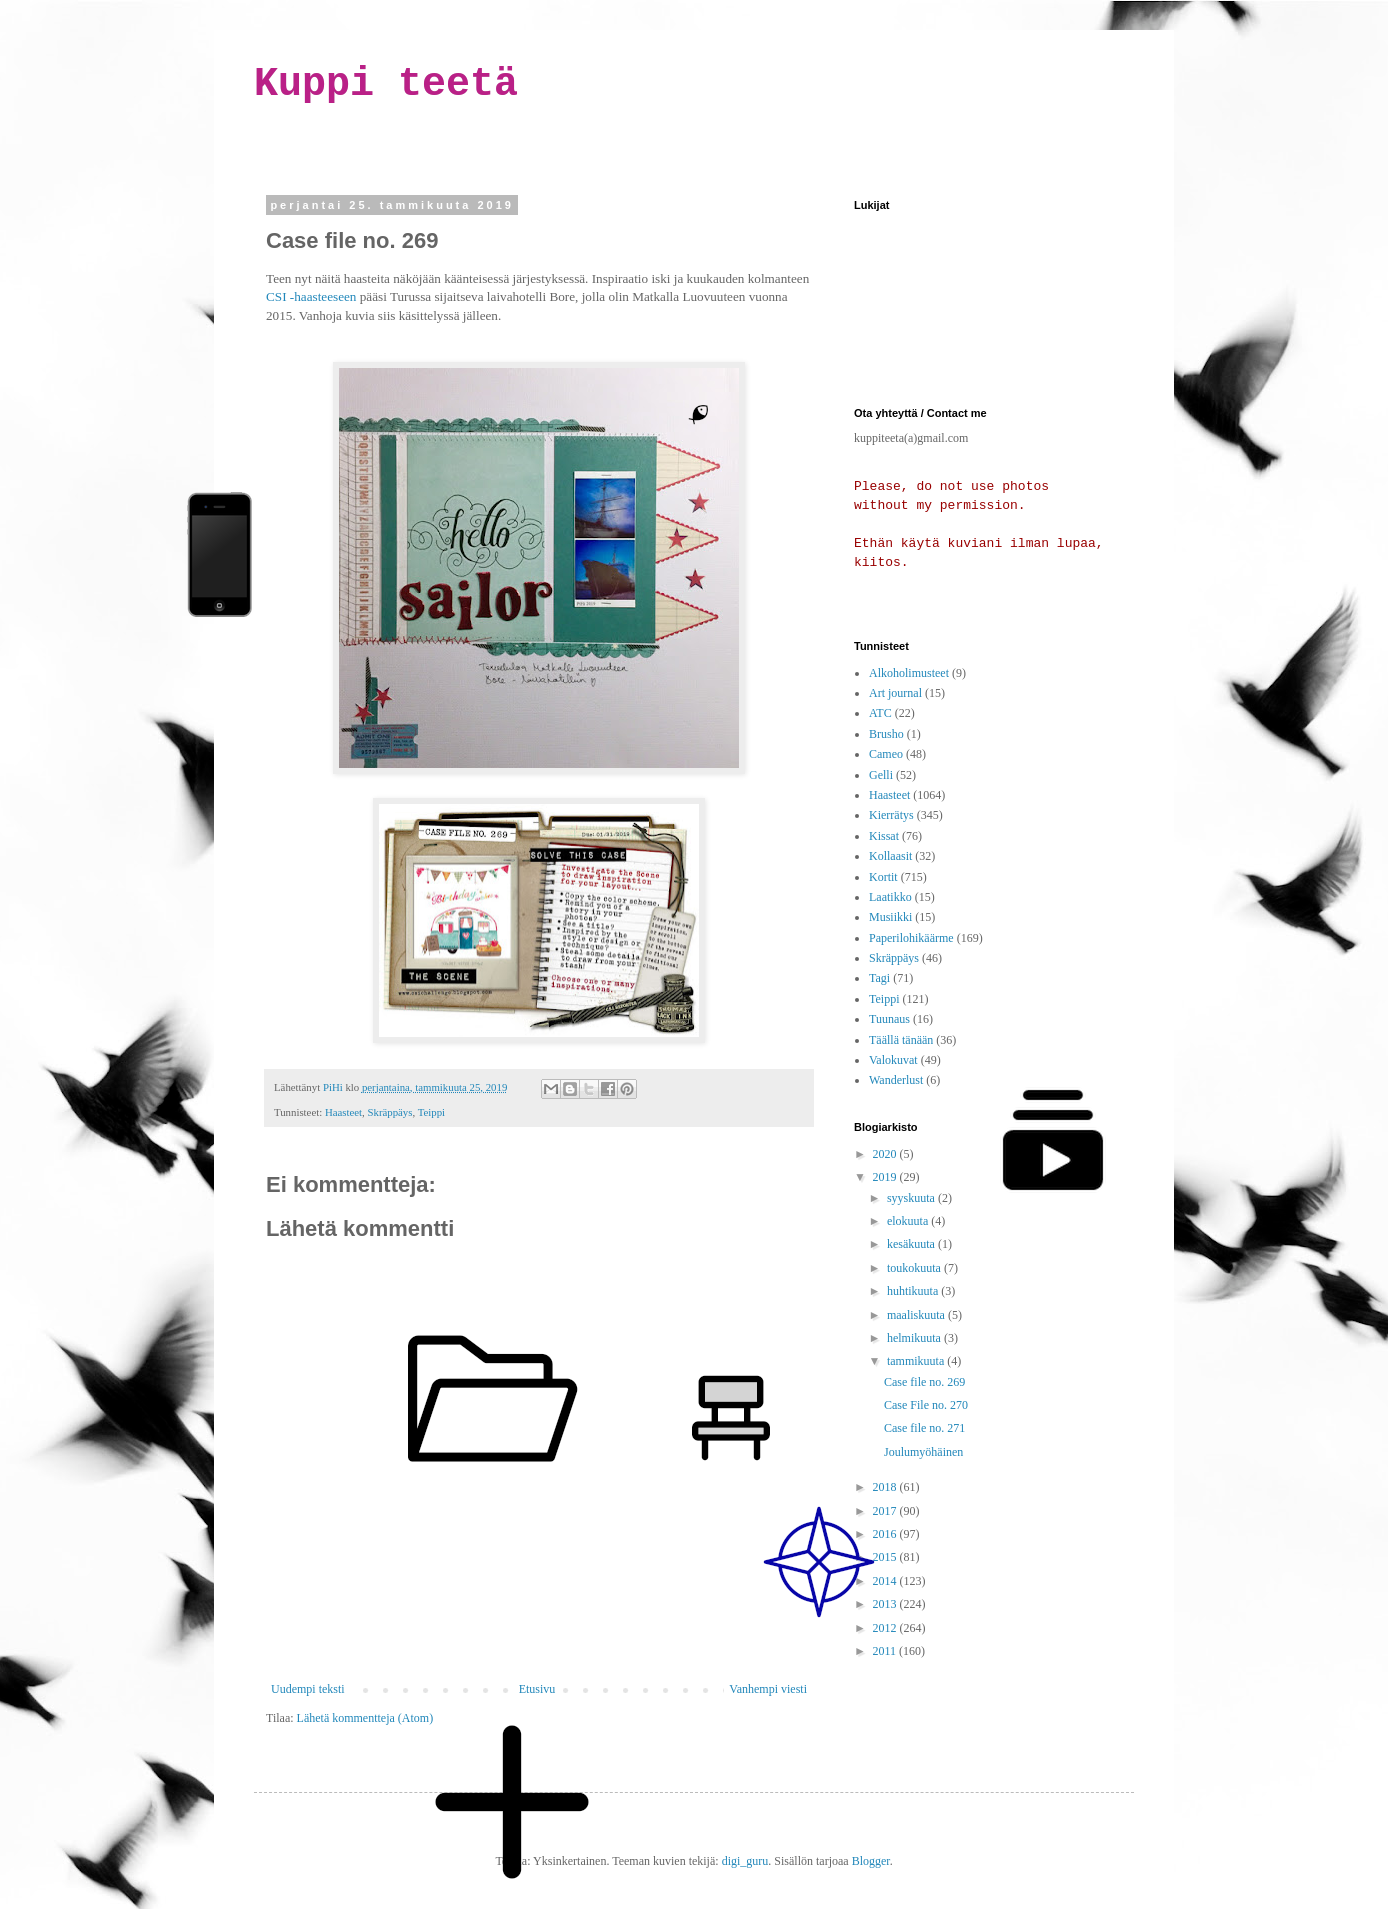  I want to click on add a new item, so click(512, 1802).